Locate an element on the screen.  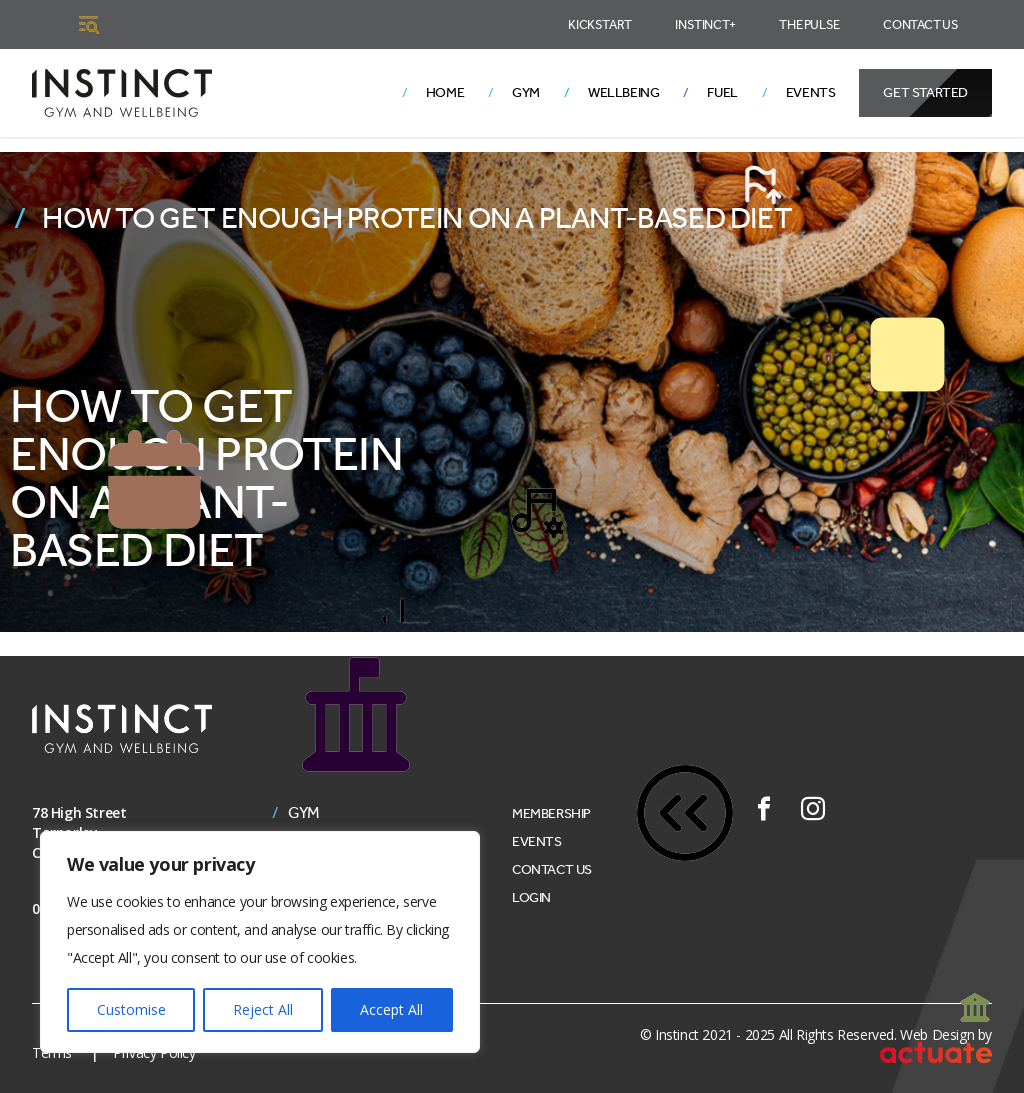
go back to the beginning is located at coordinates (685, 813).